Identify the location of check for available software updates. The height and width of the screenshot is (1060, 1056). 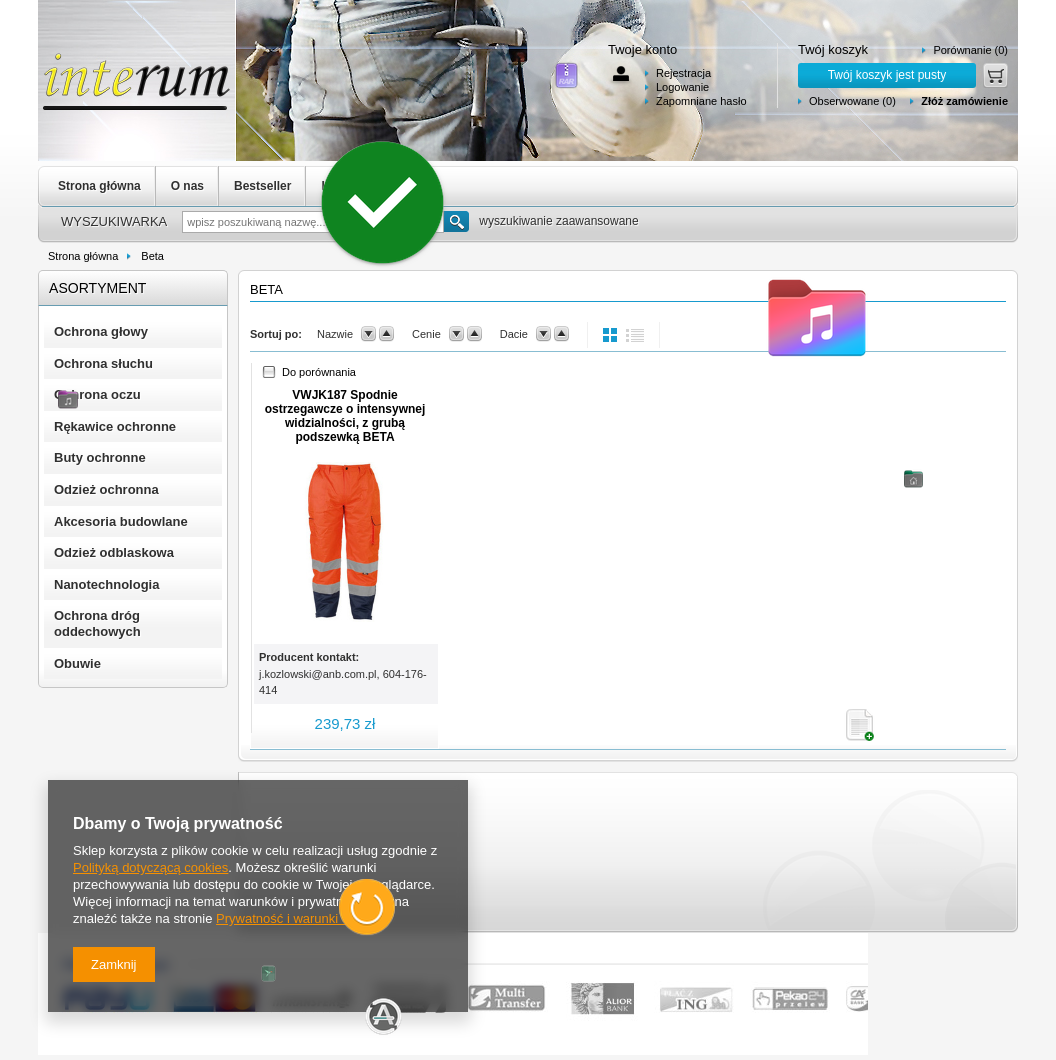
(383, 1016).